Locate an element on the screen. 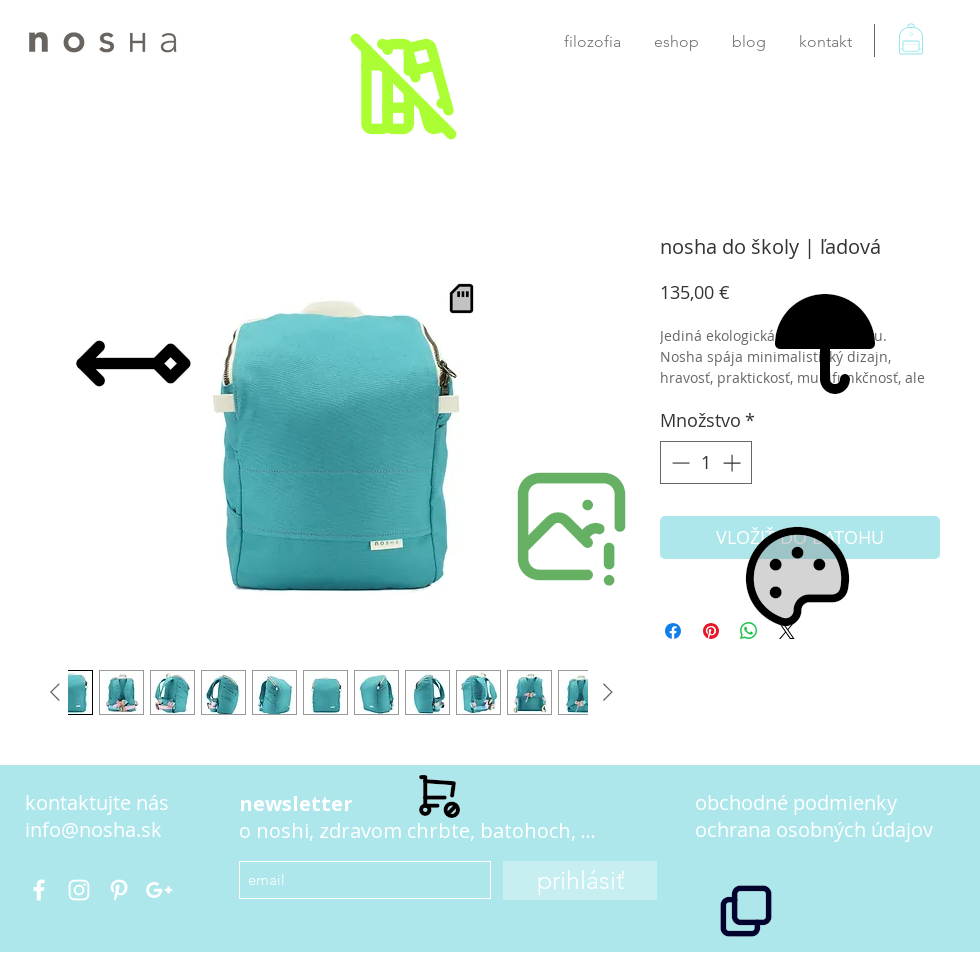 Image resolution: width=980 pixels, height=964 pixels. cancel or remove your shopping cart is located at coordinates (437, 795).